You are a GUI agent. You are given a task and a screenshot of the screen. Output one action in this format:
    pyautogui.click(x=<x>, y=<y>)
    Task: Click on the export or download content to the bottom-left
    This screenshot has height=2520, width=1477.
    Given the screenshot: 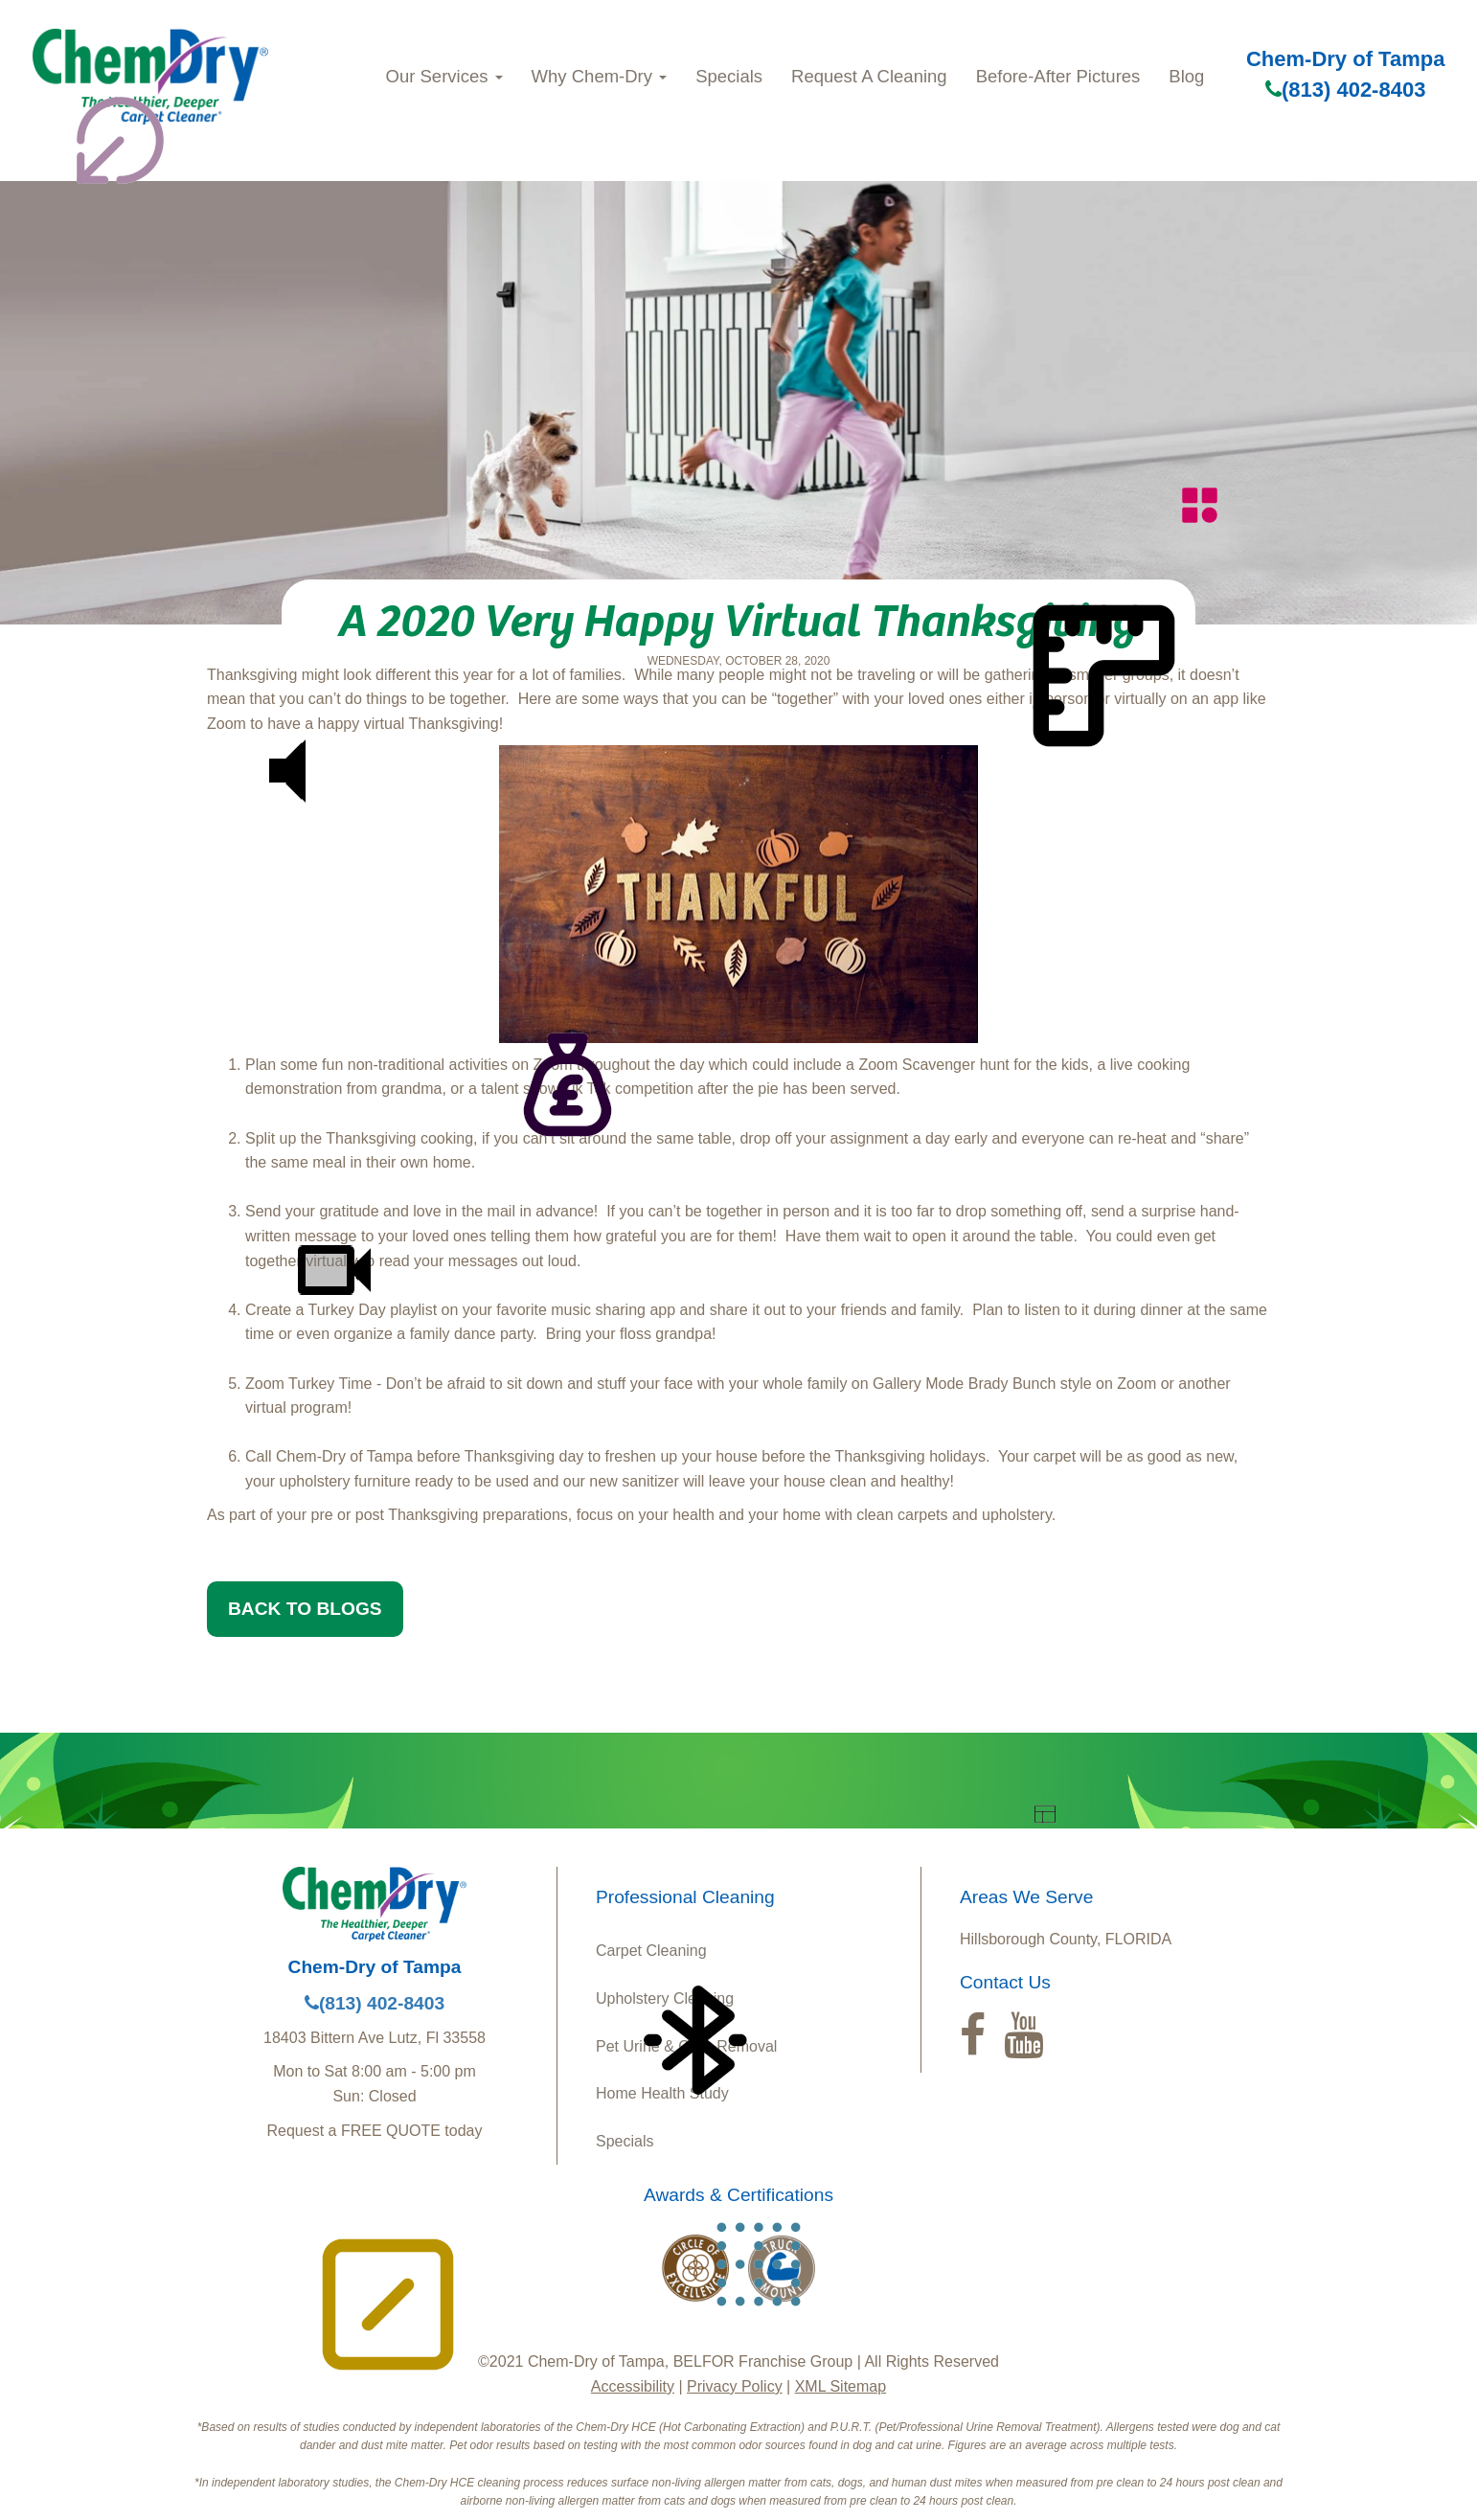 What is the action you would take?
    pyautogui.click(x=120, y=140)
    